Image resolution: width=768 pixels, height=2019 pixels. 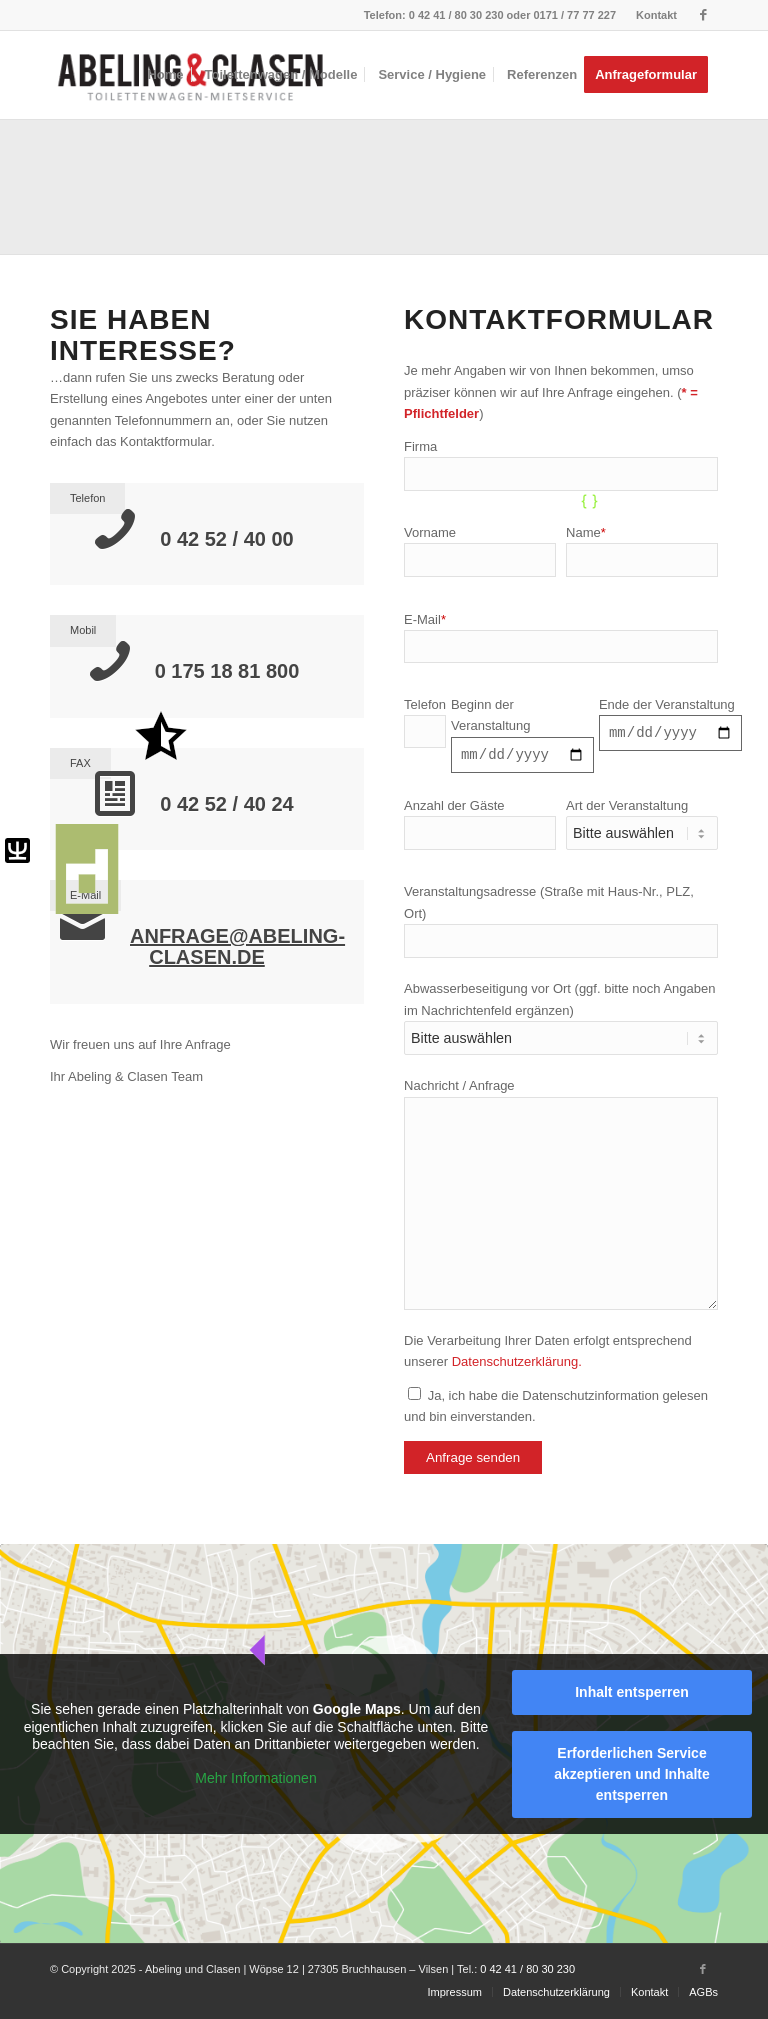 I want to click on indicates a partial or half rating, so click(x=161, y=737).